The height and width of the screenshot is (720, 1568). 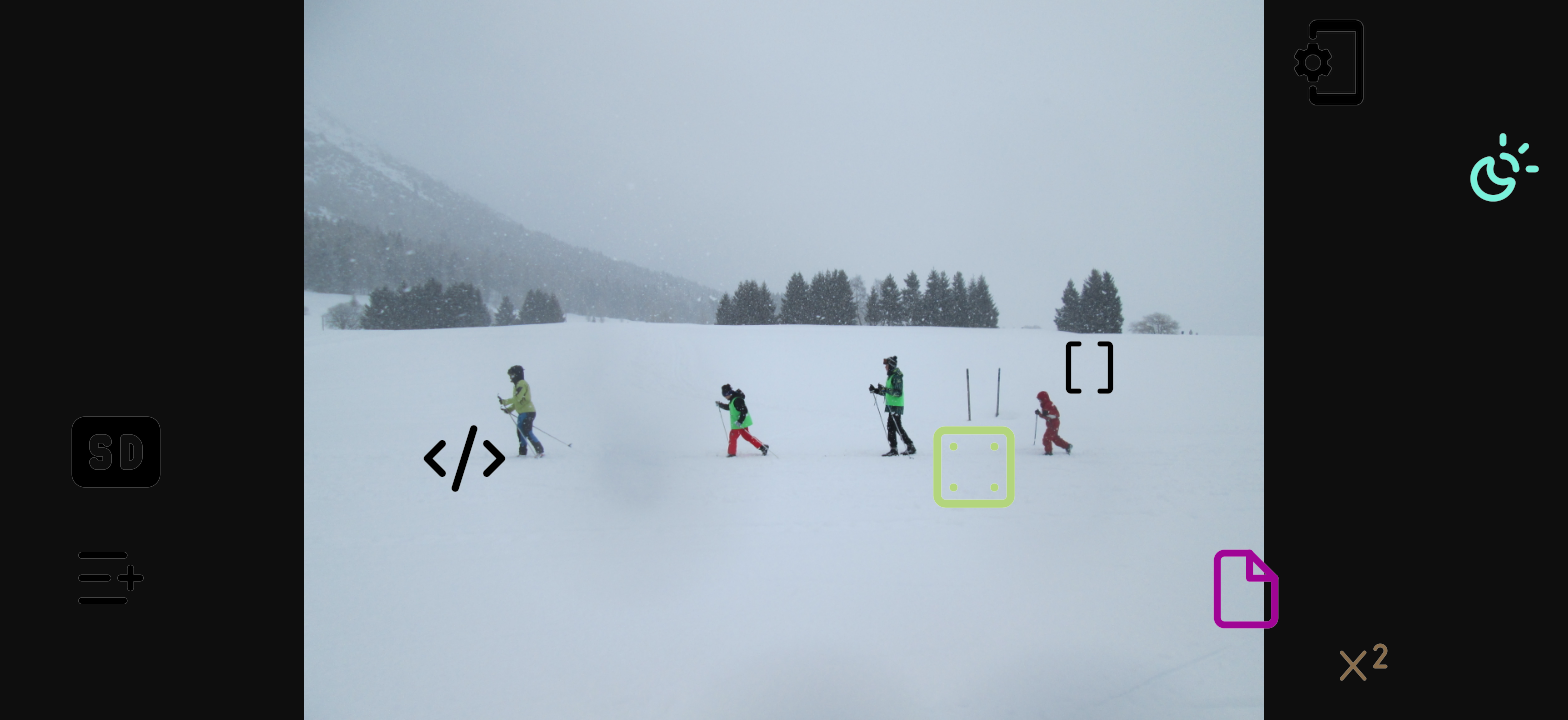 What do you see at coordinates (1503, 169) in the screenshot?
I see `toggle between light and dark mode` at bounding box center [1503, 169].